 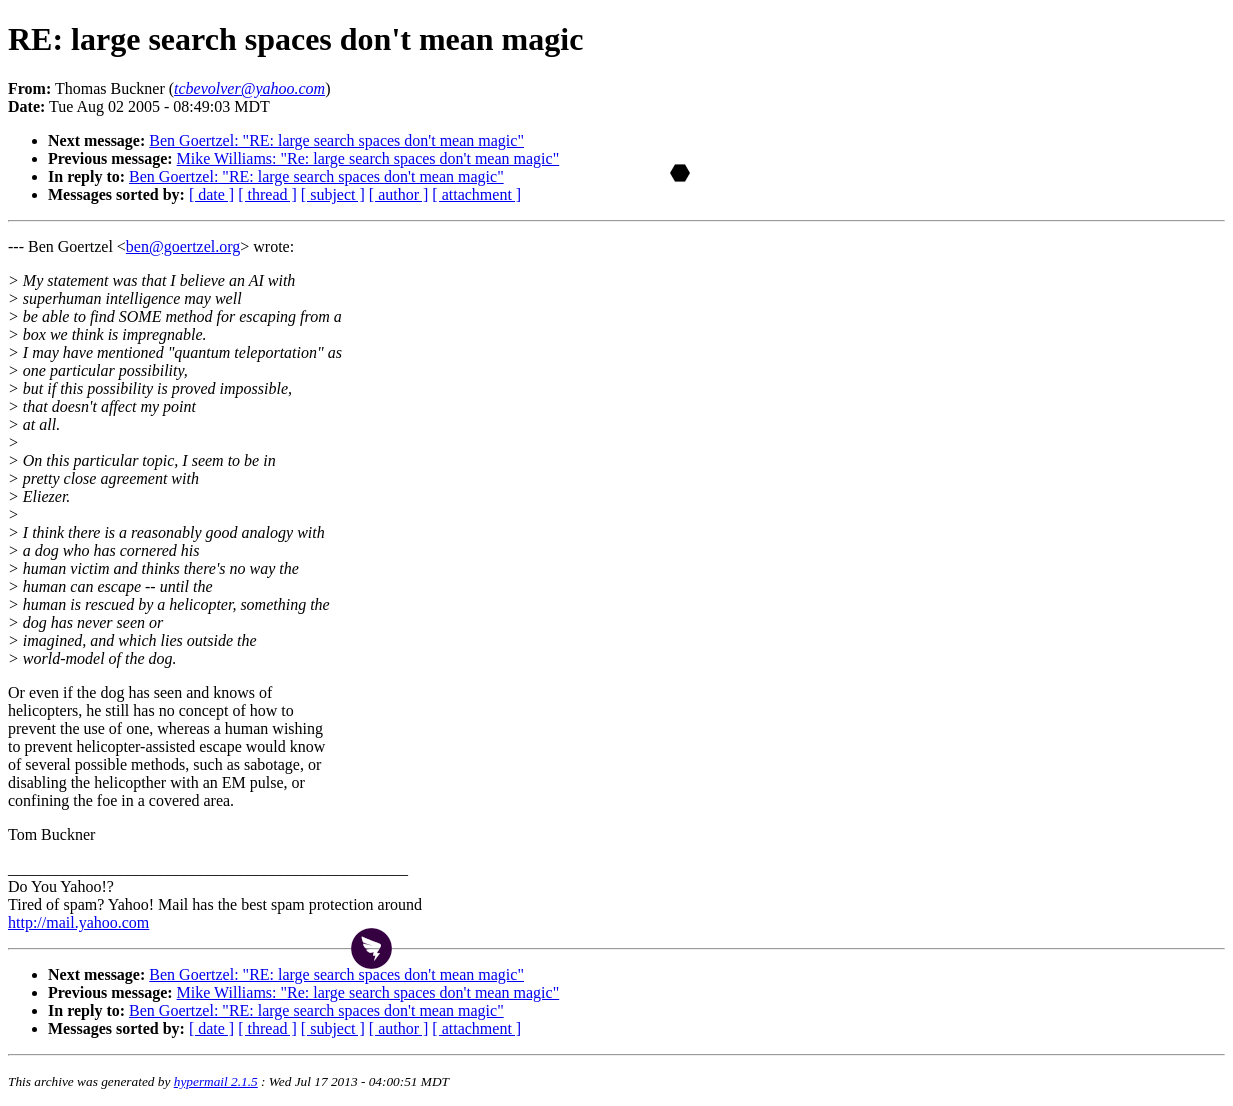 What do you see at coordinates (371, 948) in the screenshot?
I see `open DingTalk messaging app` at bounding box center [371, 948].